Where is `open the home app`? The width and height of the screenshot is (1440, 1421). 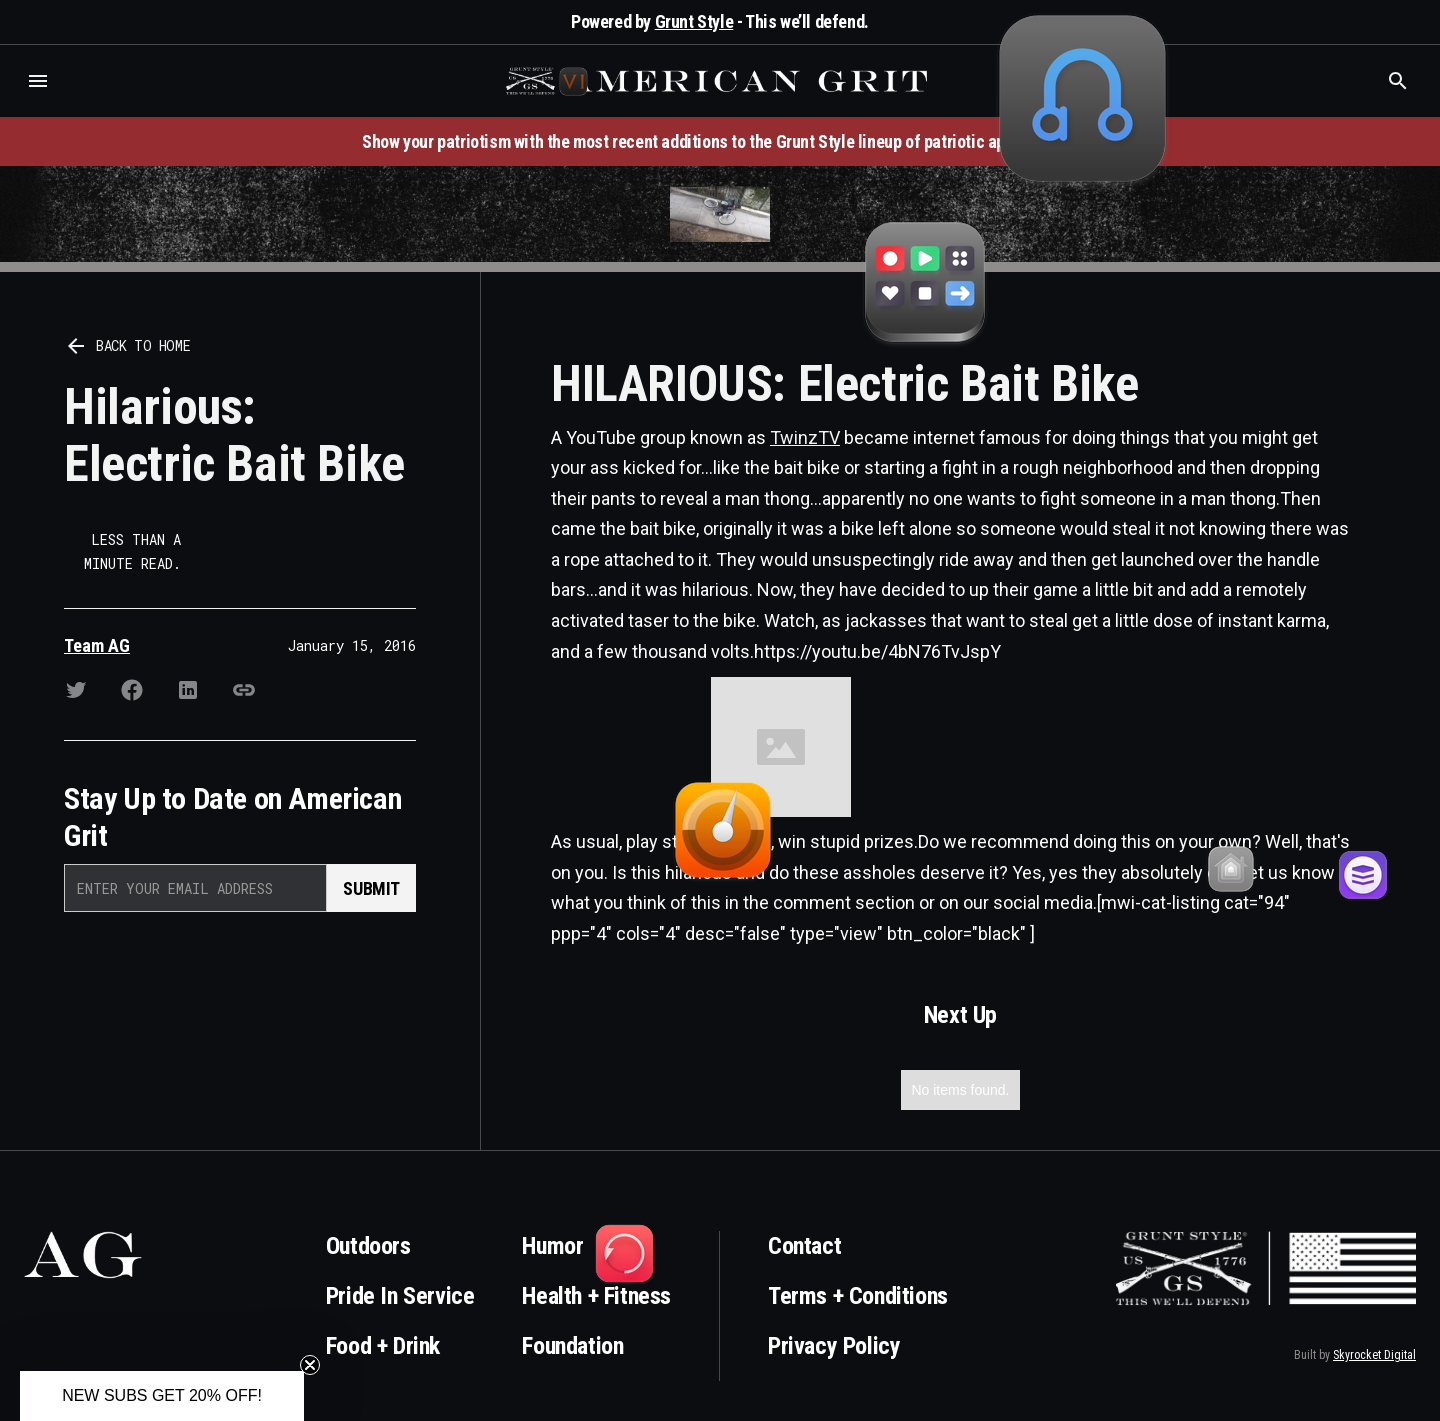
open the home app is located at coordinates (1231, 869).